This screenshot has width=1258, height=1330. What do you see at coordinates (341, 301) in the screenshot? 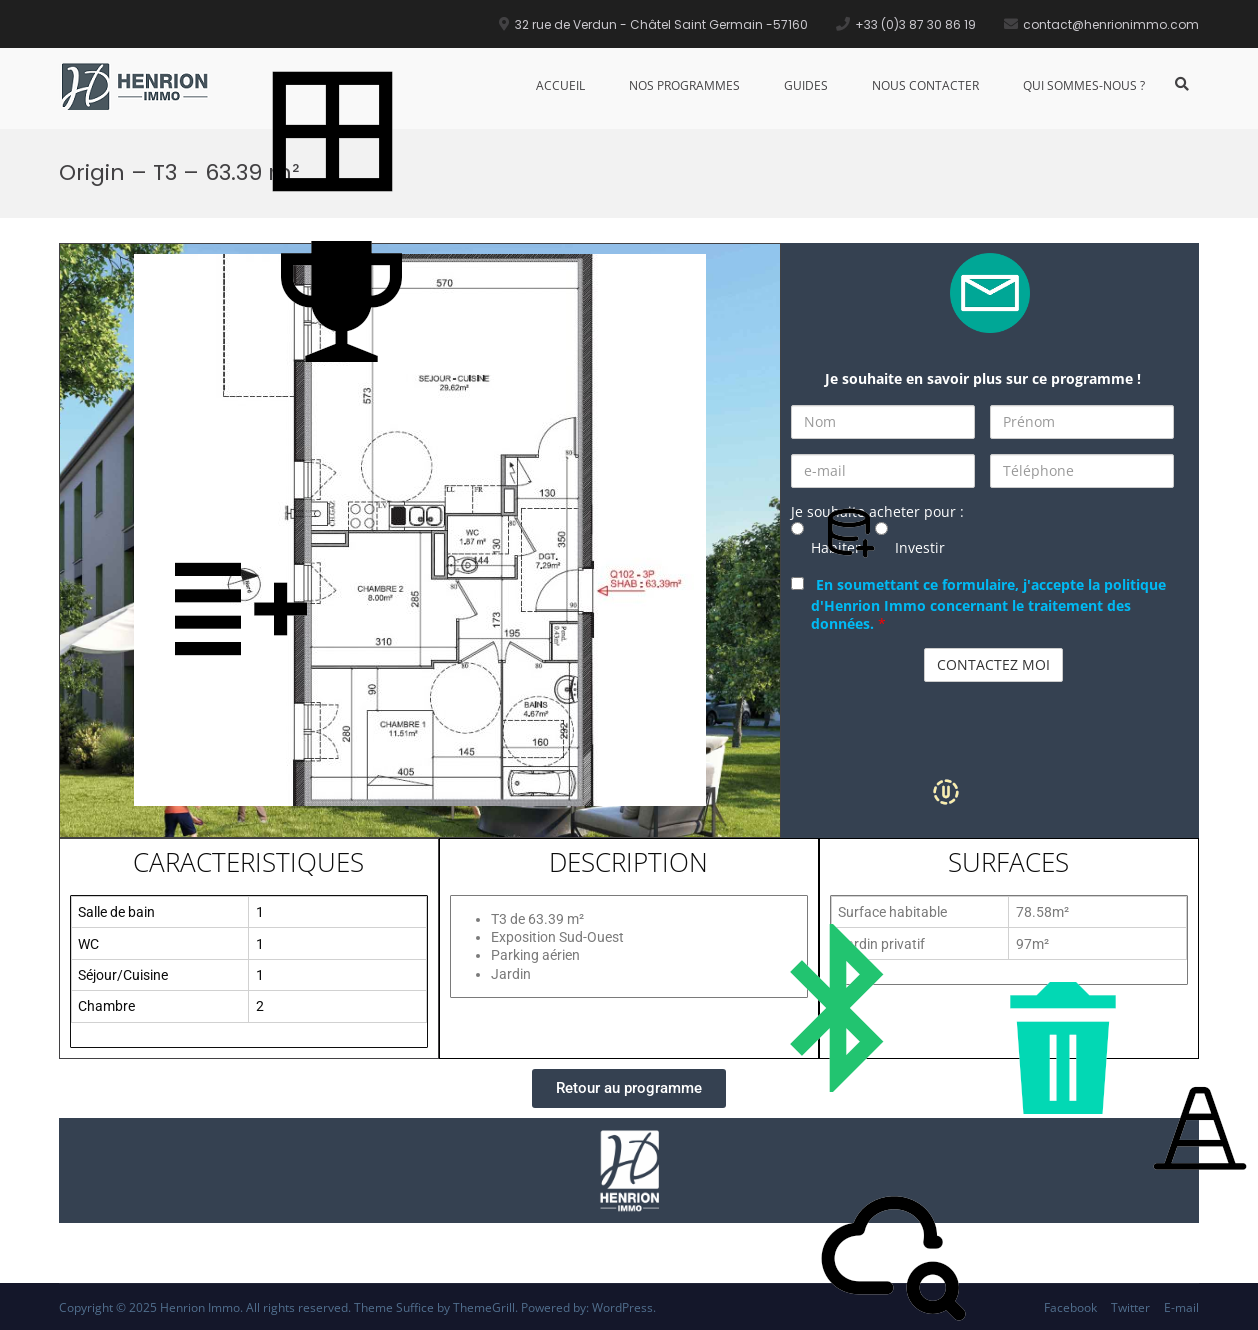
I see `view achievements or awards` at bounding box center [341, 301].